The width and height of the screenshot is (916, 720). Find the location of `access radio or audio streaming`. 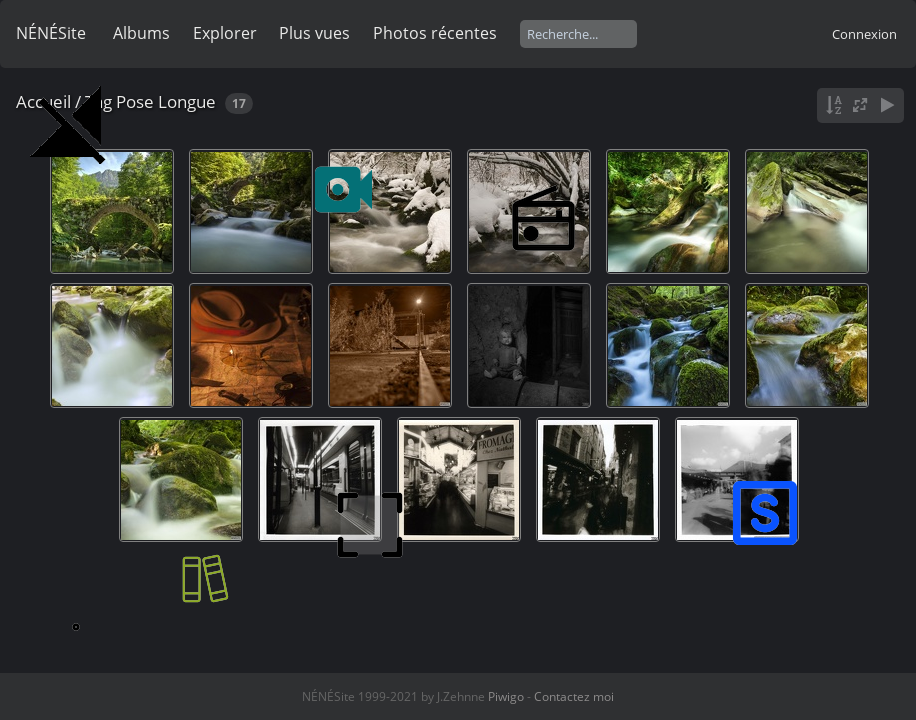

access radio or audio streaming is located at coordinates (543, 219).